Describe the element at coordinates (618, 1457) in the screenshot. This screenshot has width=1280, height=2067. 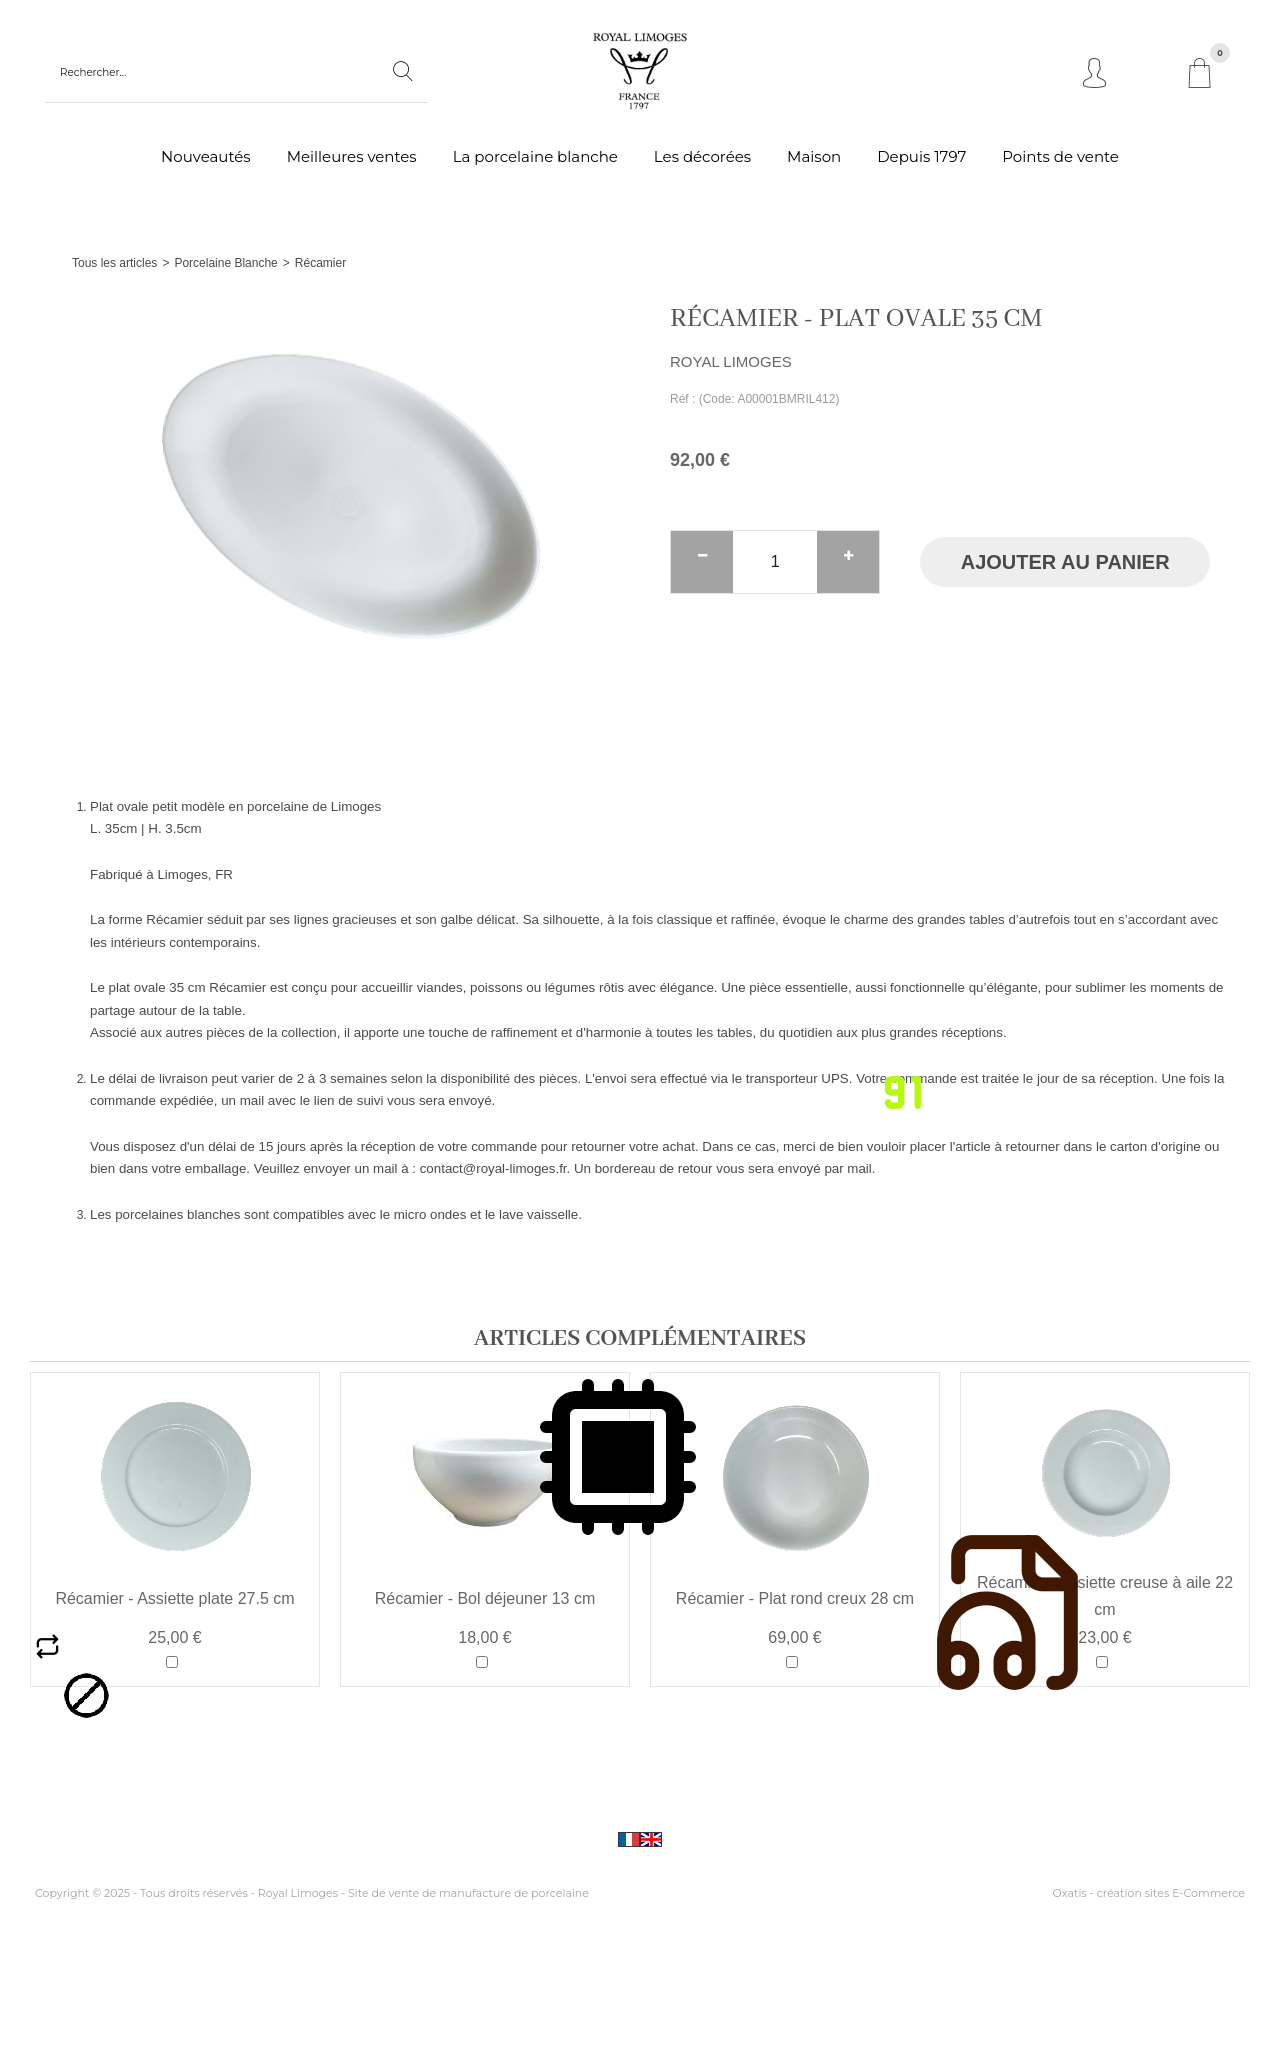
I see `view processor or hardware information` at that location.